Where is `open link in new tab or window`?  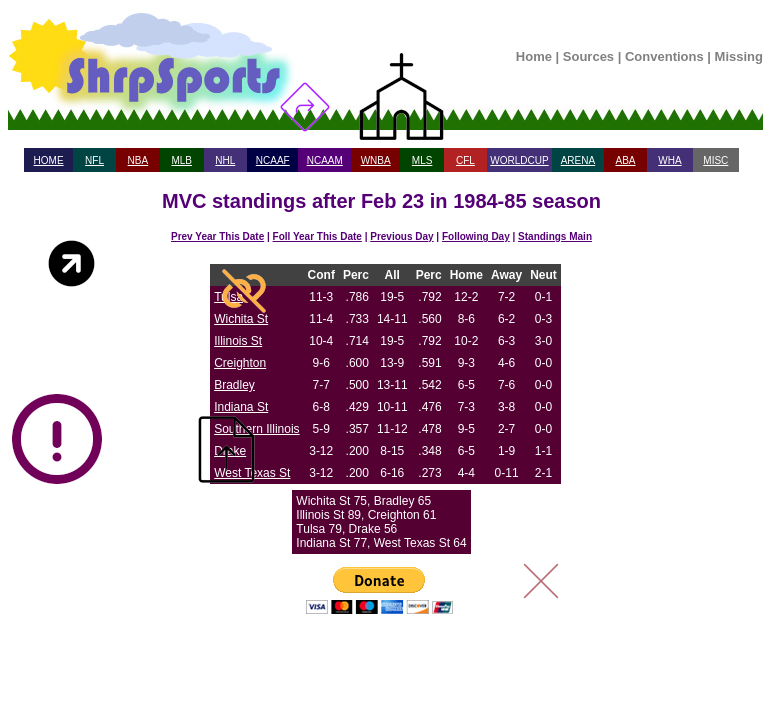 open link in new tab or window is located at coordinates (71, 263).